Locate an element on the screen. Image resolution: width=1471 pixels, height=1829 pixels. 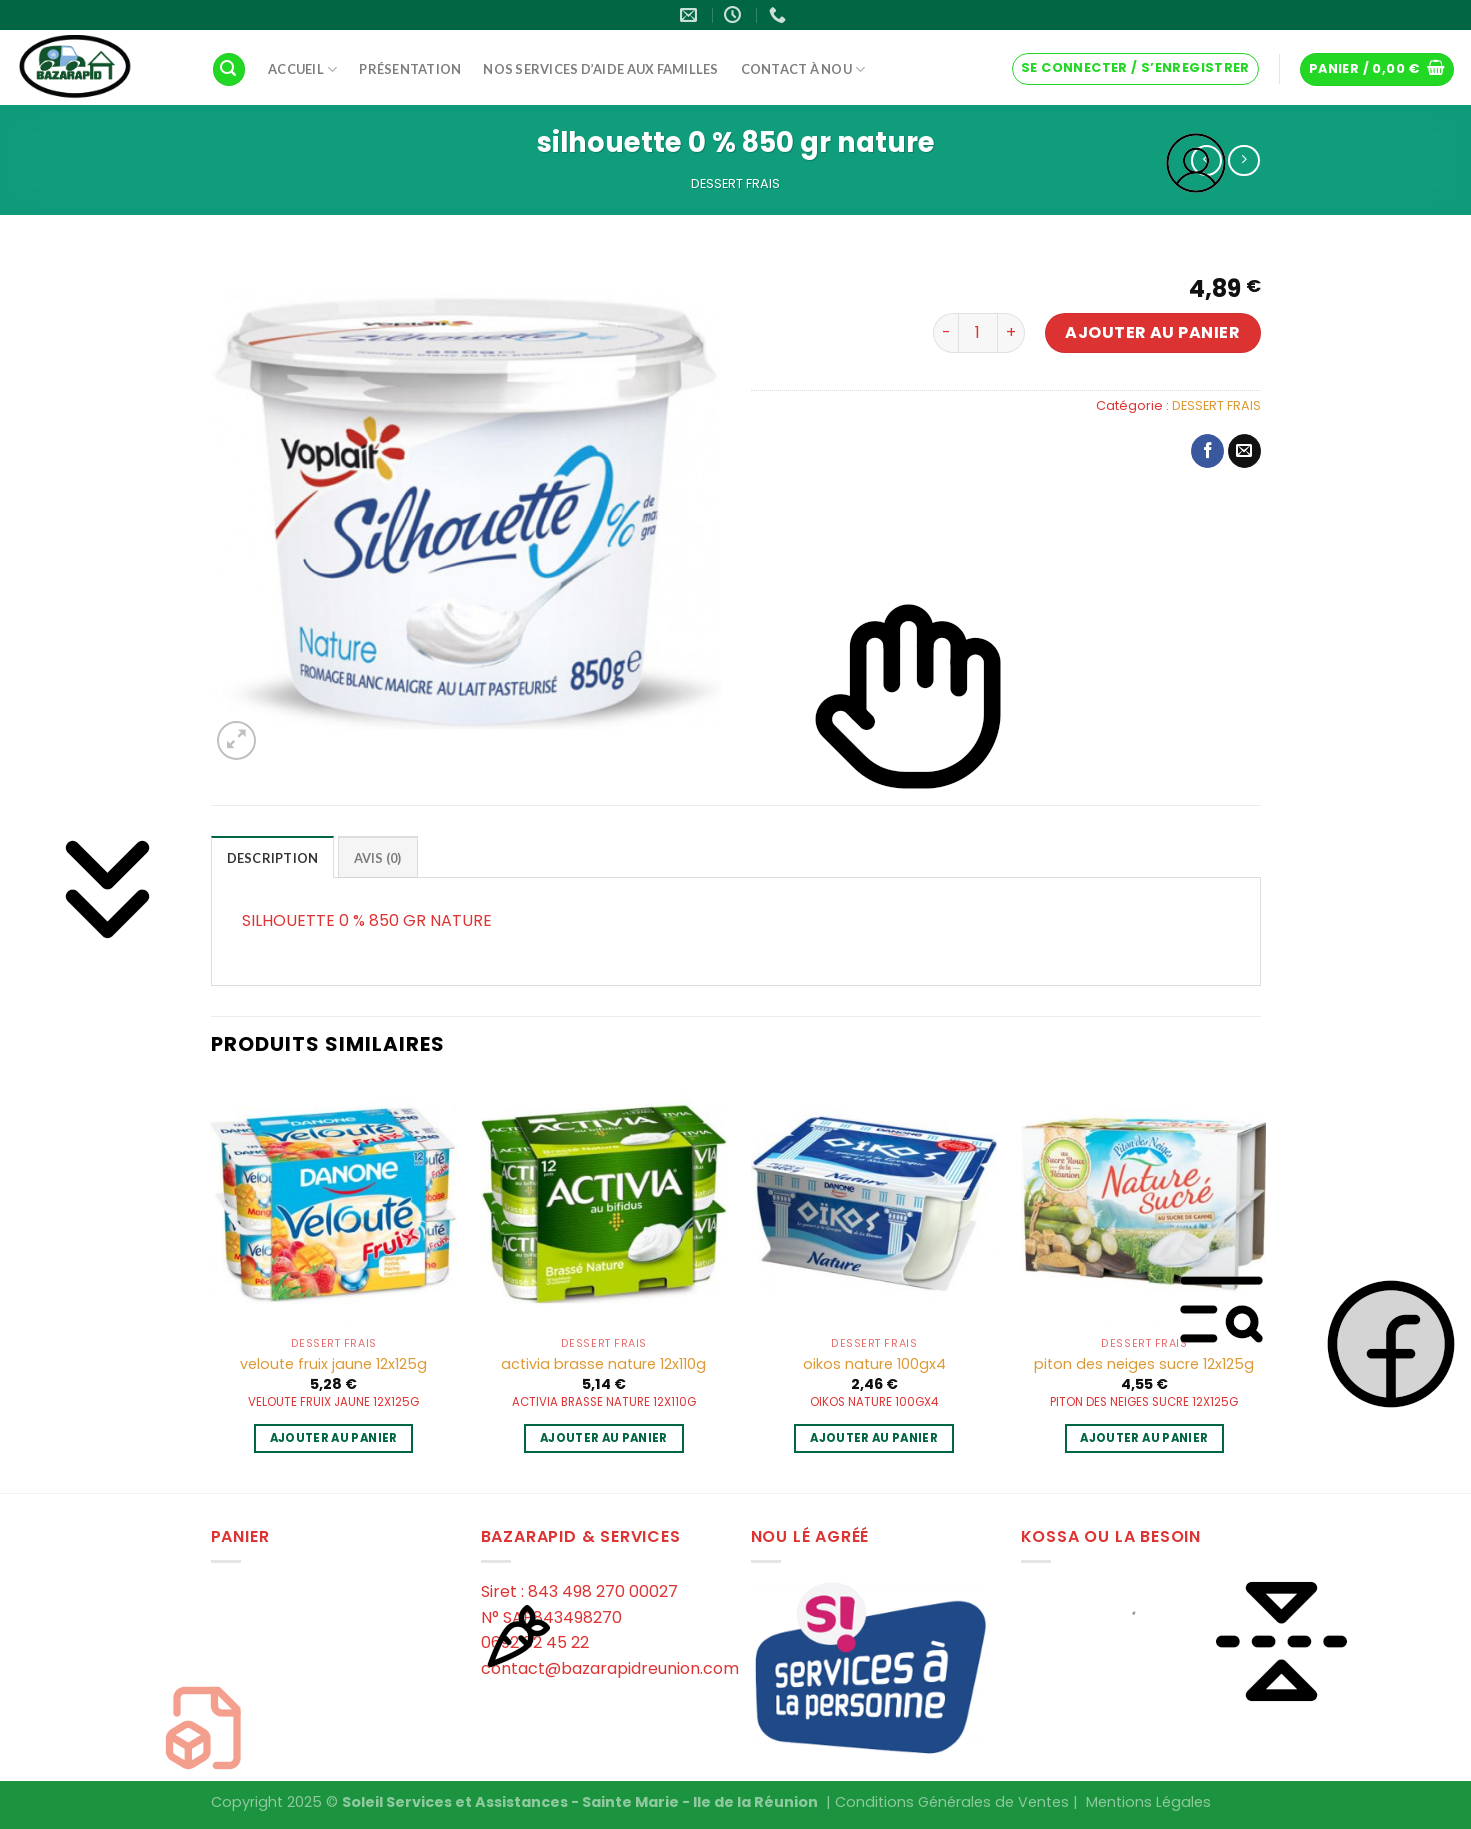
scroll down or view more content is located at coordinates (107, 889).